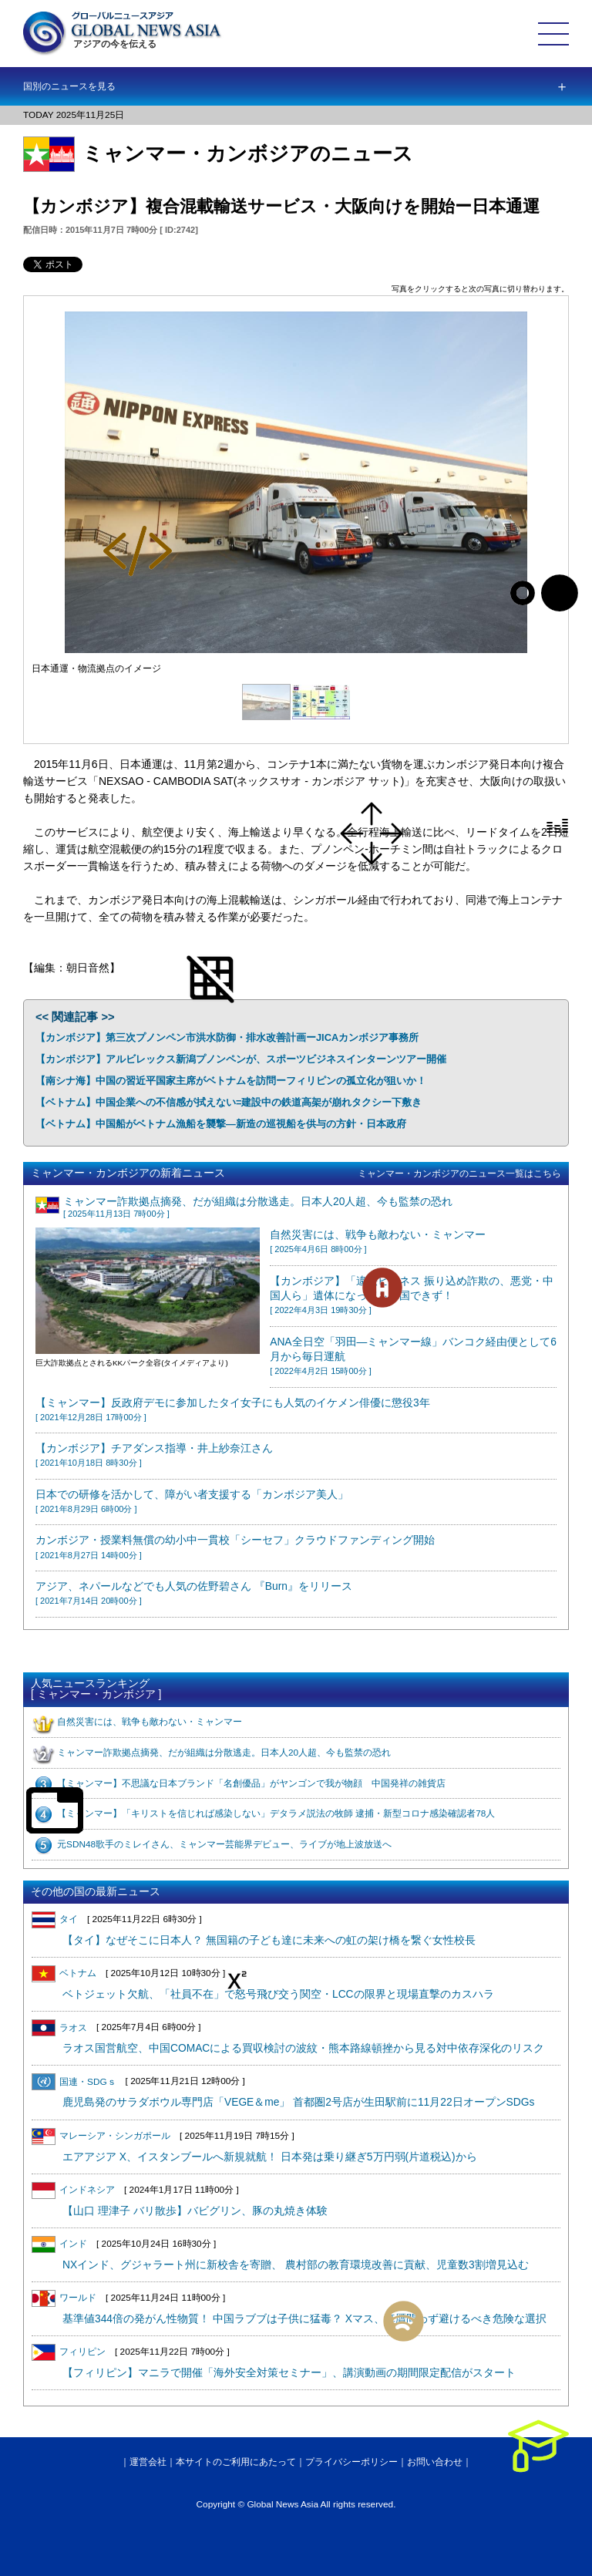 The height and width of the screenshot is (2576, 592). Describe the element at coordinates (544, 593) in the screenshot. I see `enable HDR strong mode for photos` at that location.